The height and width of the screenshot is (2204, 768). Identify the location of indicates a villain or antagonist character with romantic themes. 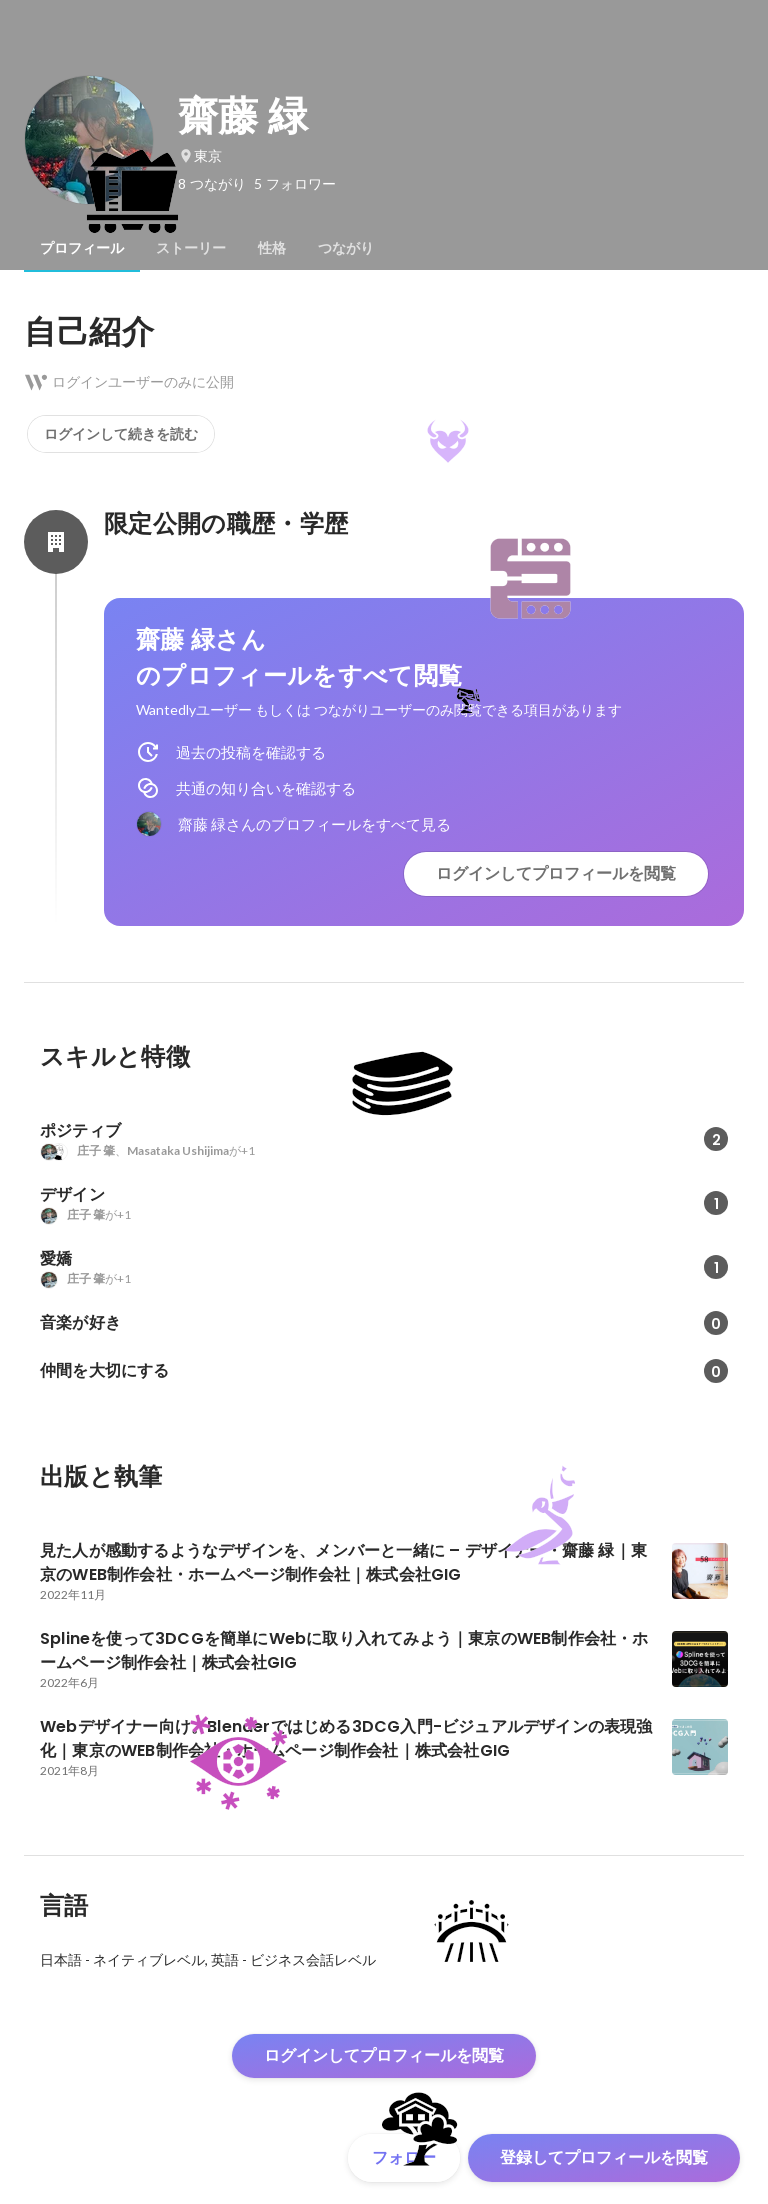
(448, 441).